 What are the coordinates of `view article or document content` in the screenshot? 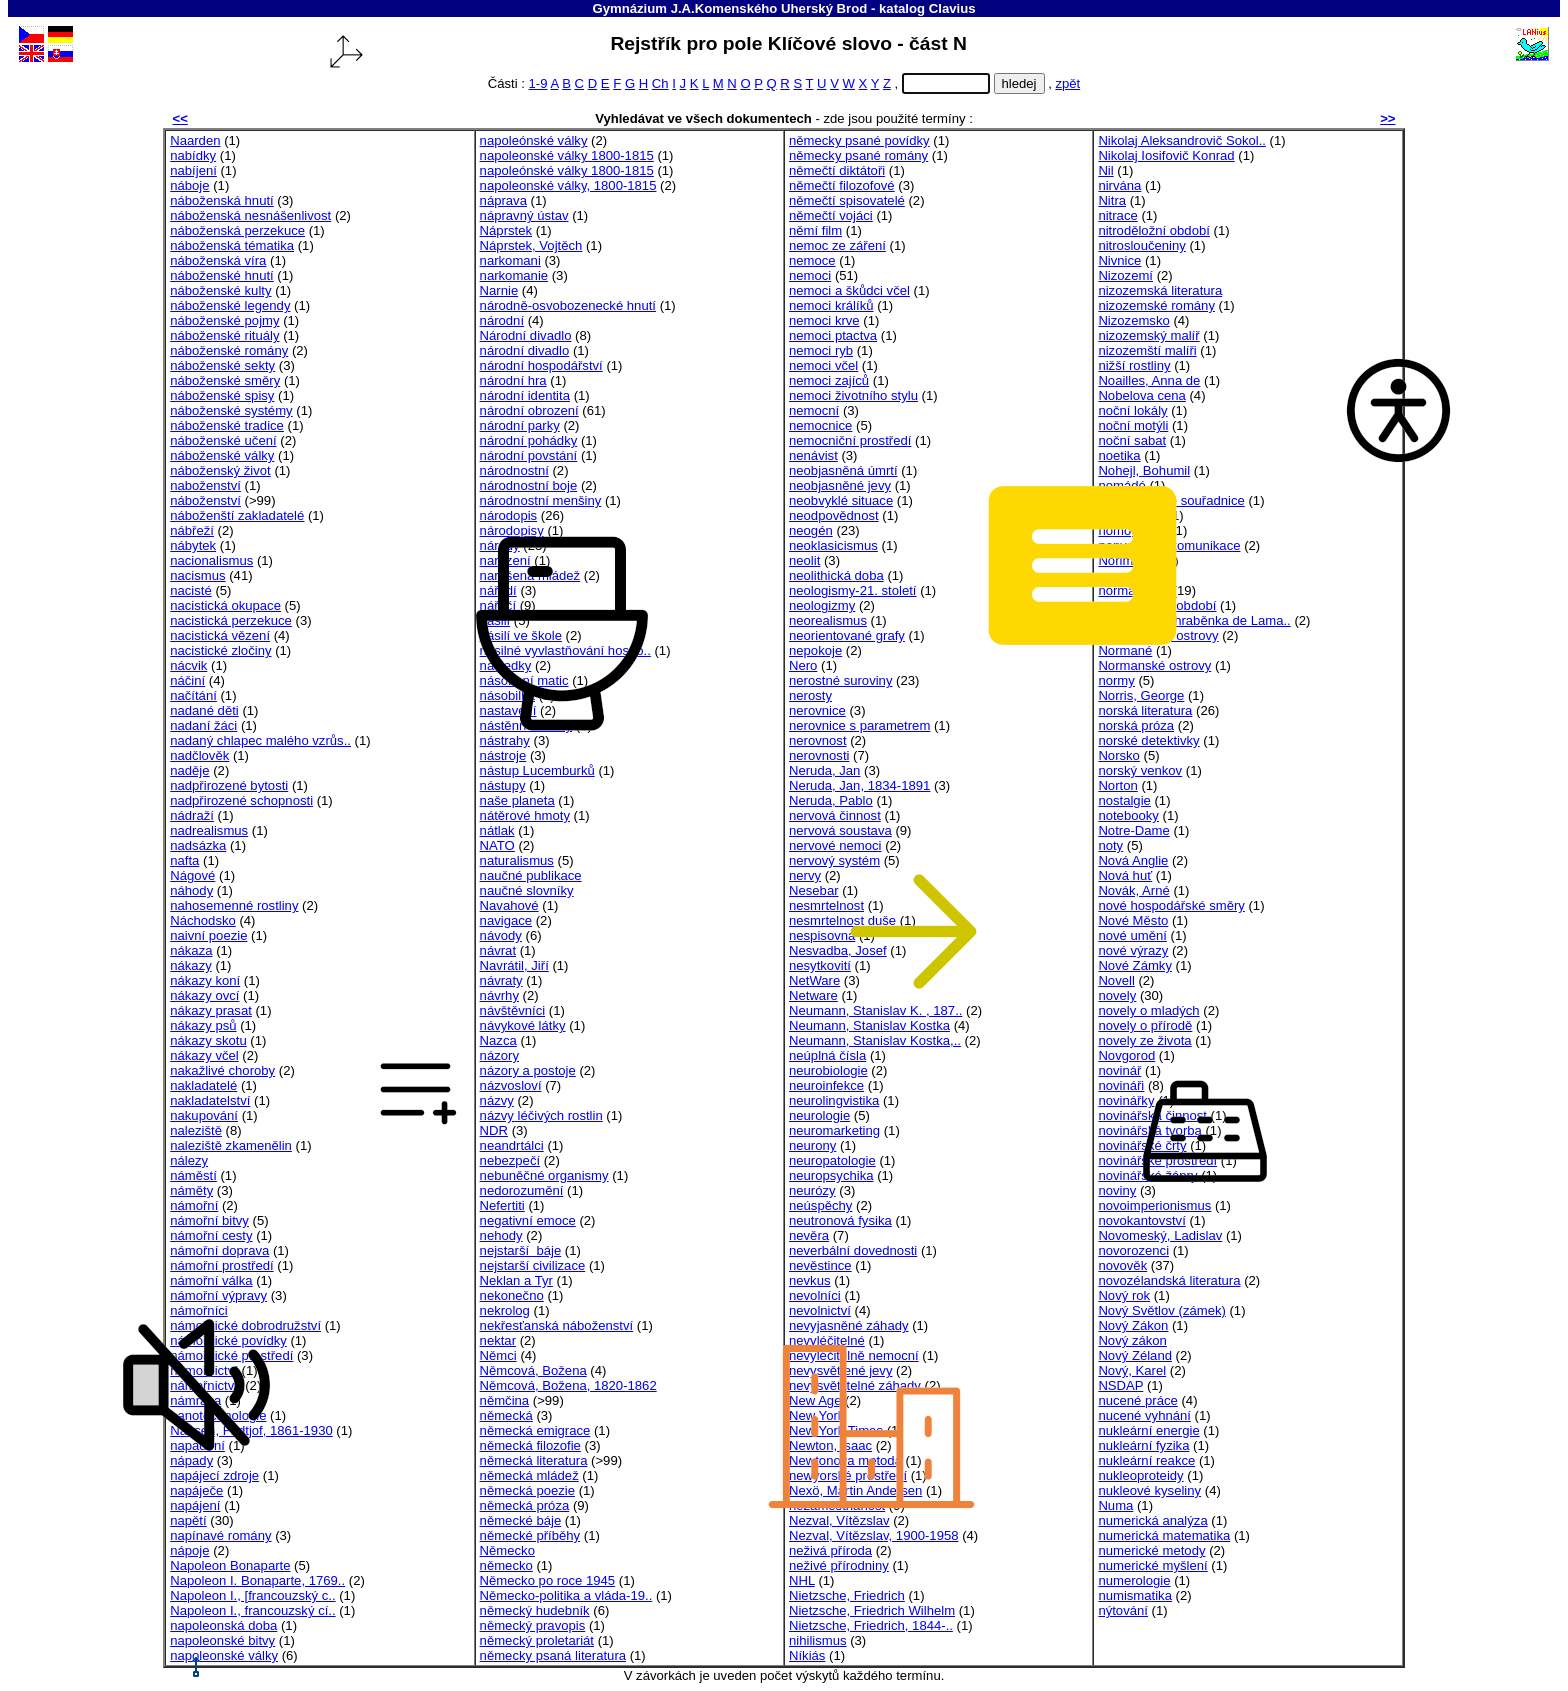 It's located at (1082, 565).